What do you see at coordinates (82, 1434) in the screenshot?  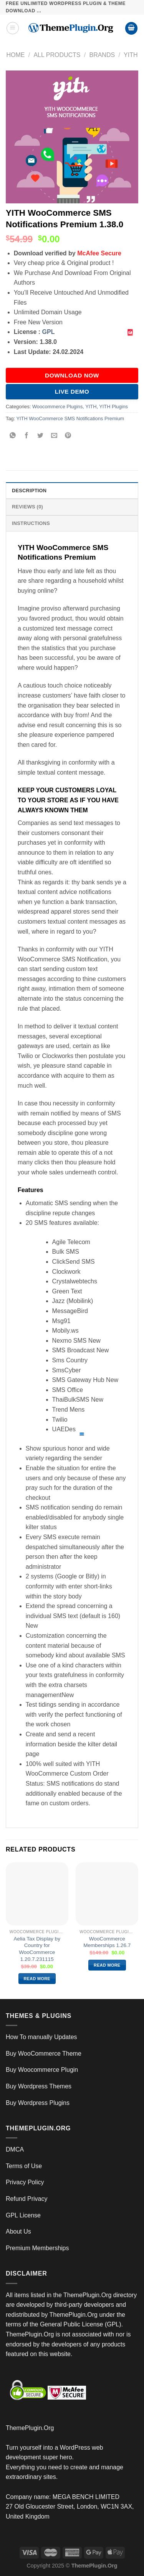 I see `indicates this device is a MacBook Air` at bounding box center [82, 1434].